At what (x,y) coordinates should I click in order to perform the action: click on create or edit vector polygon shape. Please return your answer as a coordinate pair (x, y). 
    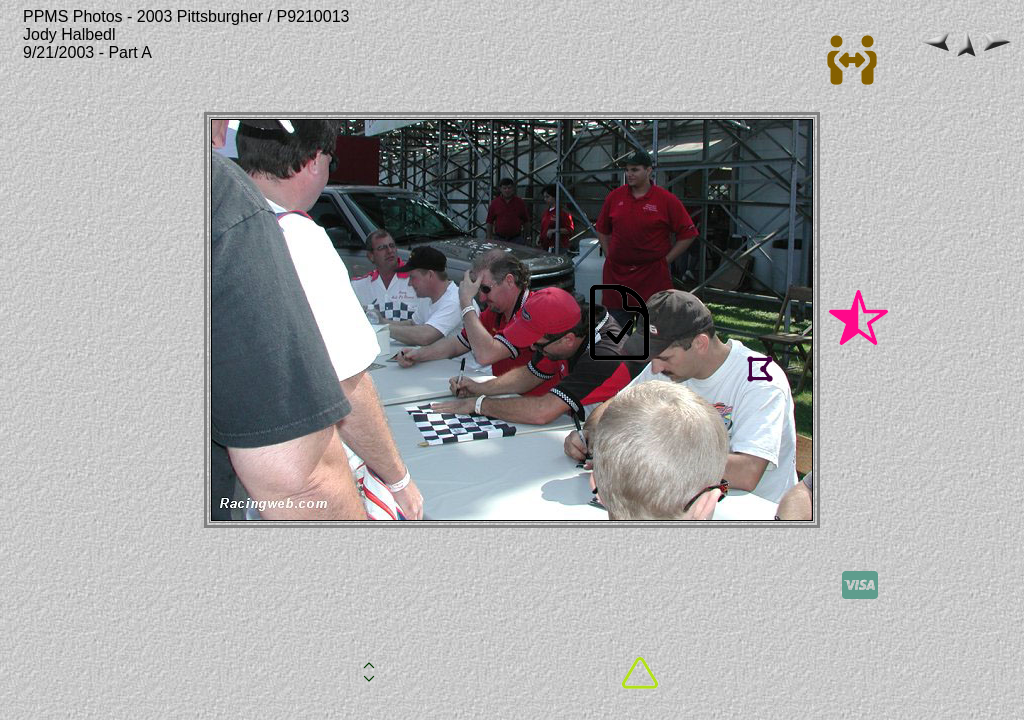
    Looking at the image, I should click on (760, 369).